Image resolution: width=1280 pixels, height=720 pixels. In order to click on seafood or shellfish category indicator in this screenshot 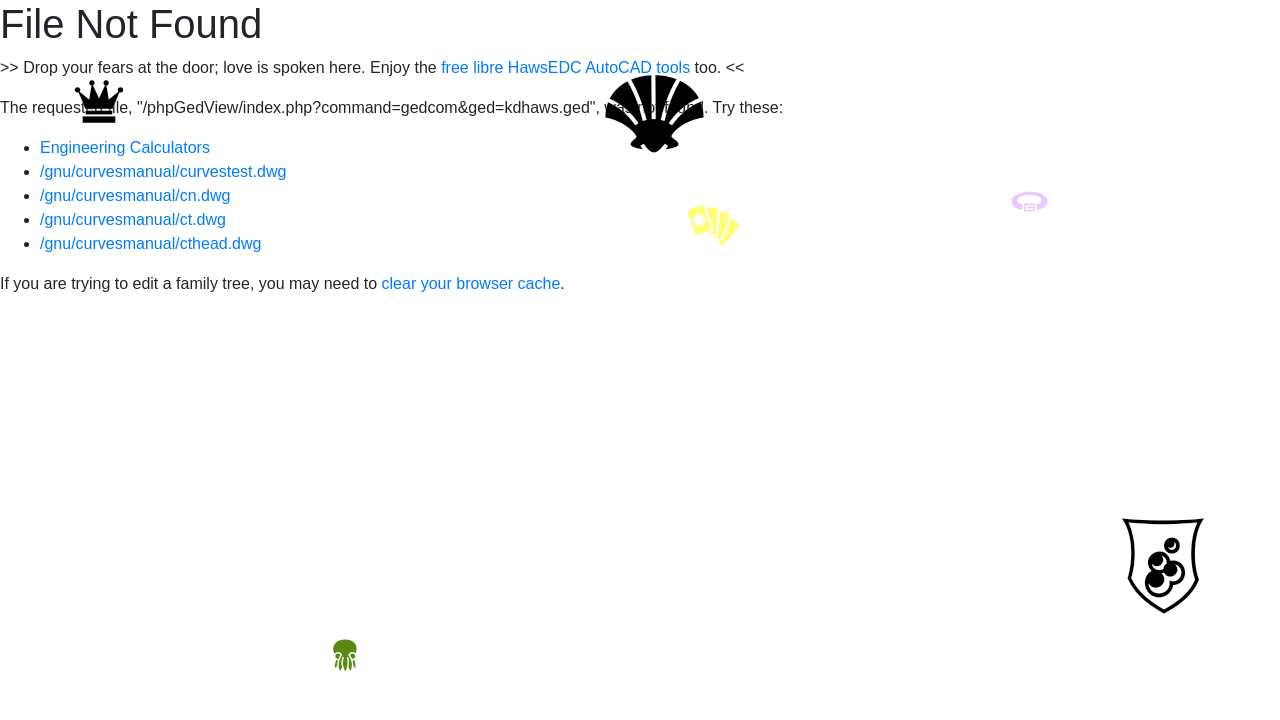, I will do `click(654, 112)`.